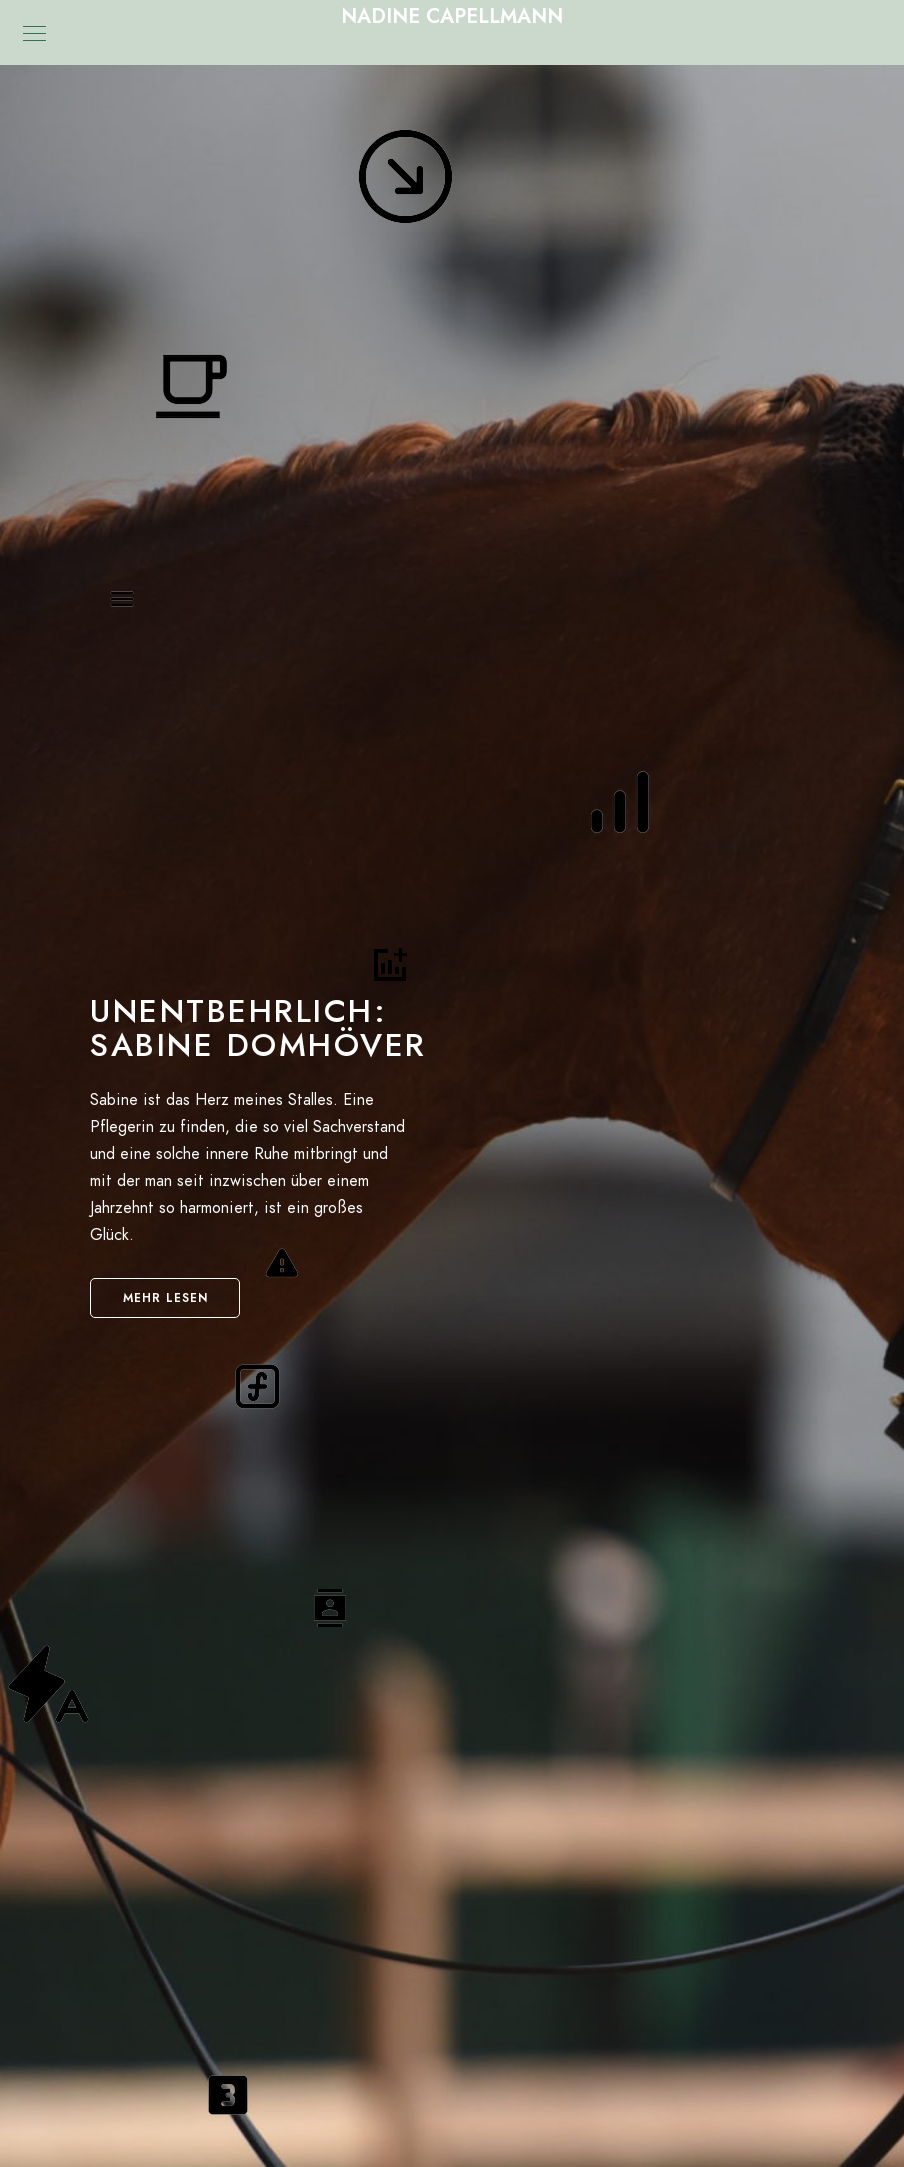  I want to click on add a new chart or graph, so click(390, 965).